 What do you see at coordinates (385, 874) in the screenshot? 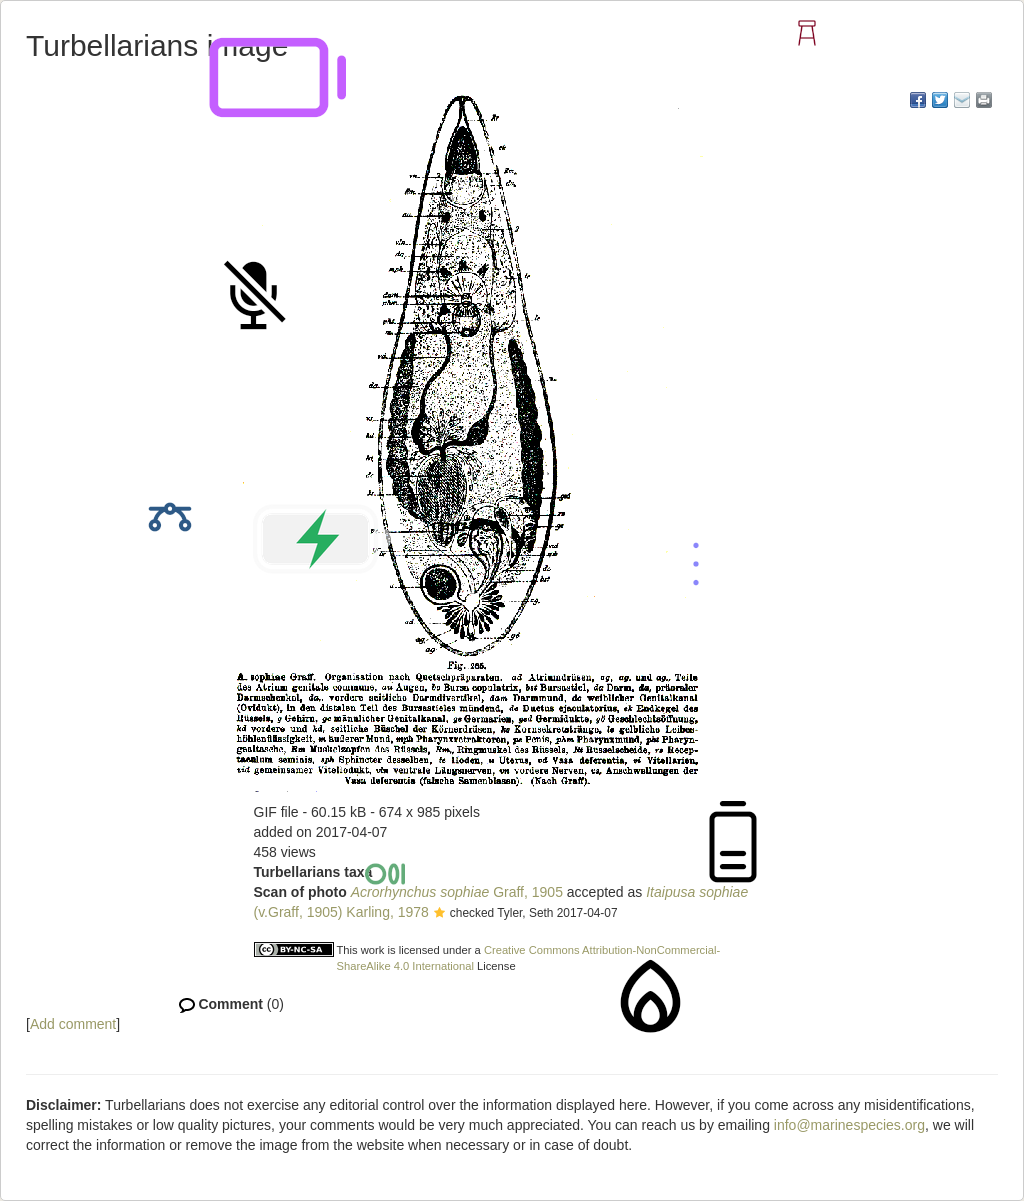
I see `open the Medium app` at bounding box center [385, 874].